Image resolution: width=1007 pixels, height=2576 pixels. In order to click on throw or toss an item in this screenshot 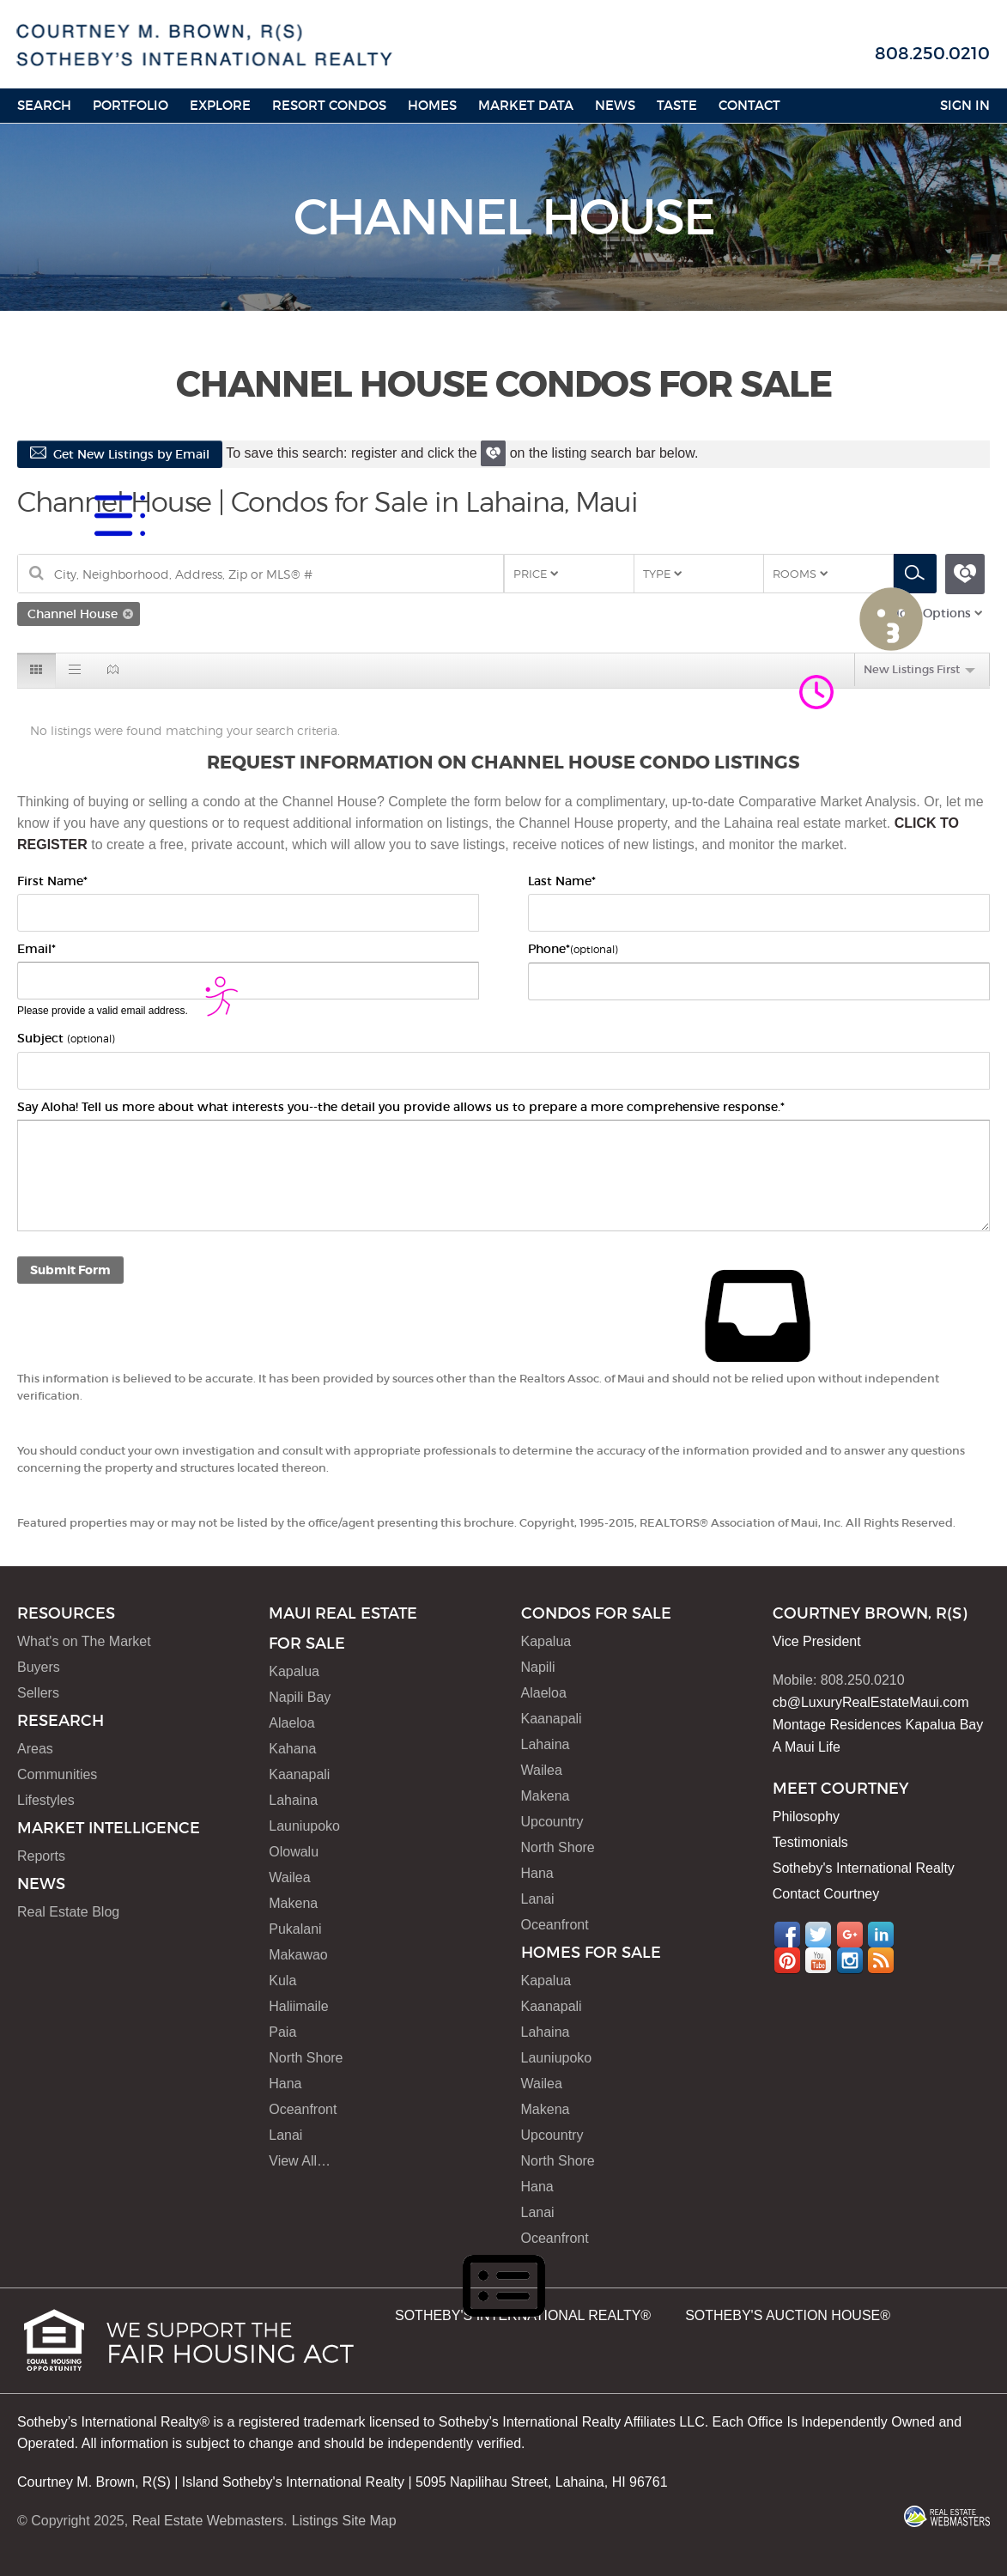, I will do `click(220, 995)`.